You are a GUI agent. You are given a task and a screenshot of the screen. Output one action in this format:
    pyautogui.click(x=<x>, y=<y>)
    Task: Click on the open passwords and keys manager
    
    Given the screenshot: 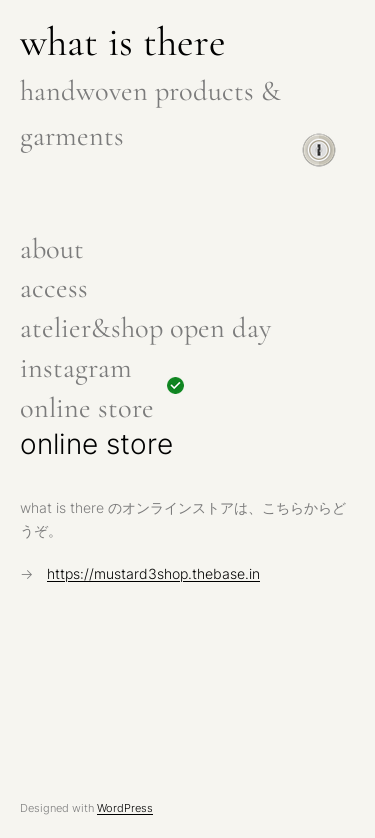 What is the action you would take?
    pyautogui.click(x=319, y=150)
    